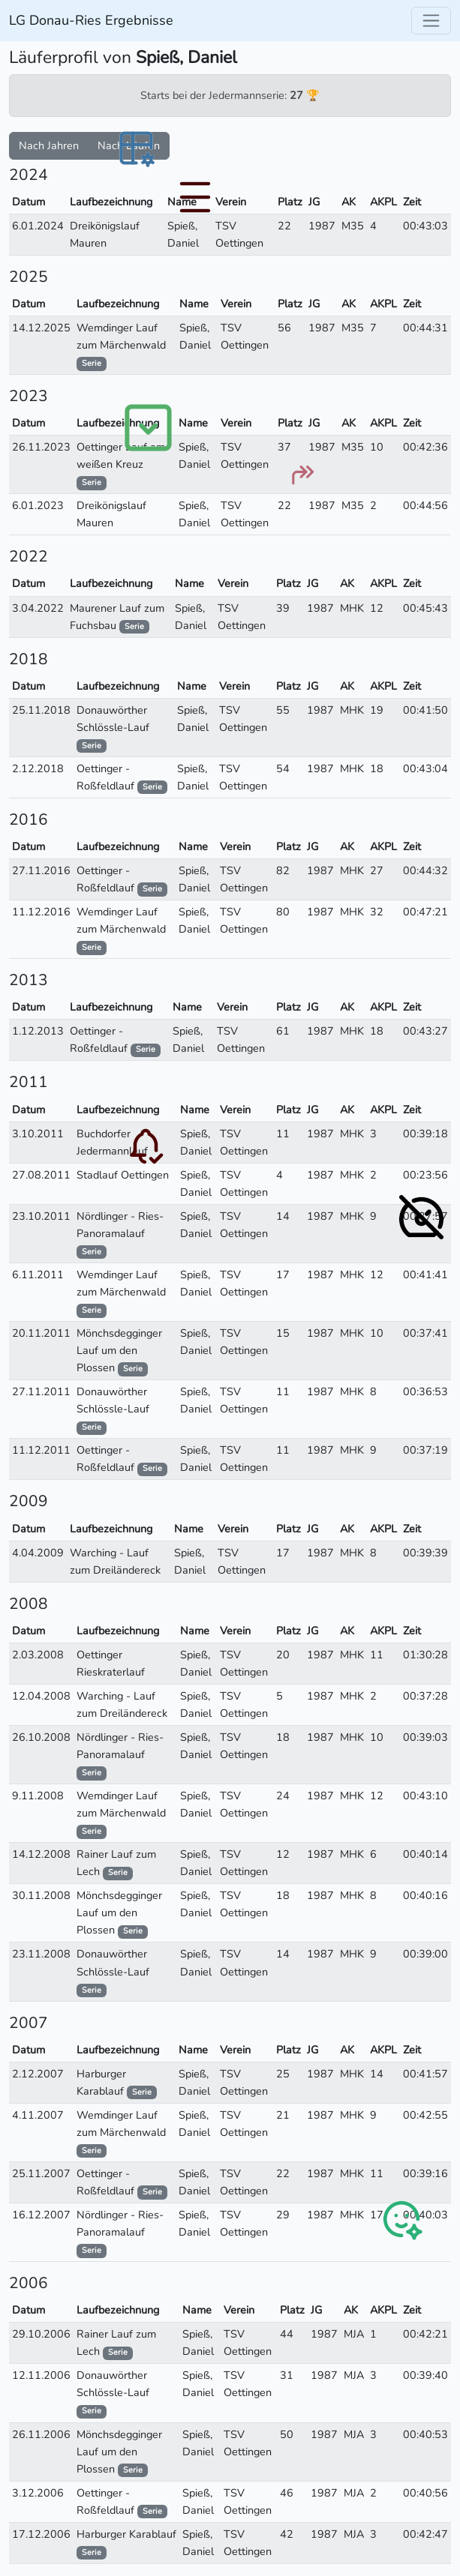 Image resolution: width=460 pixels, height=2576 pixels. What do you see at coordinates (195, 197) in the screenshot?
I see `toggle medium density view for list items` at bounding box center [195, 197].